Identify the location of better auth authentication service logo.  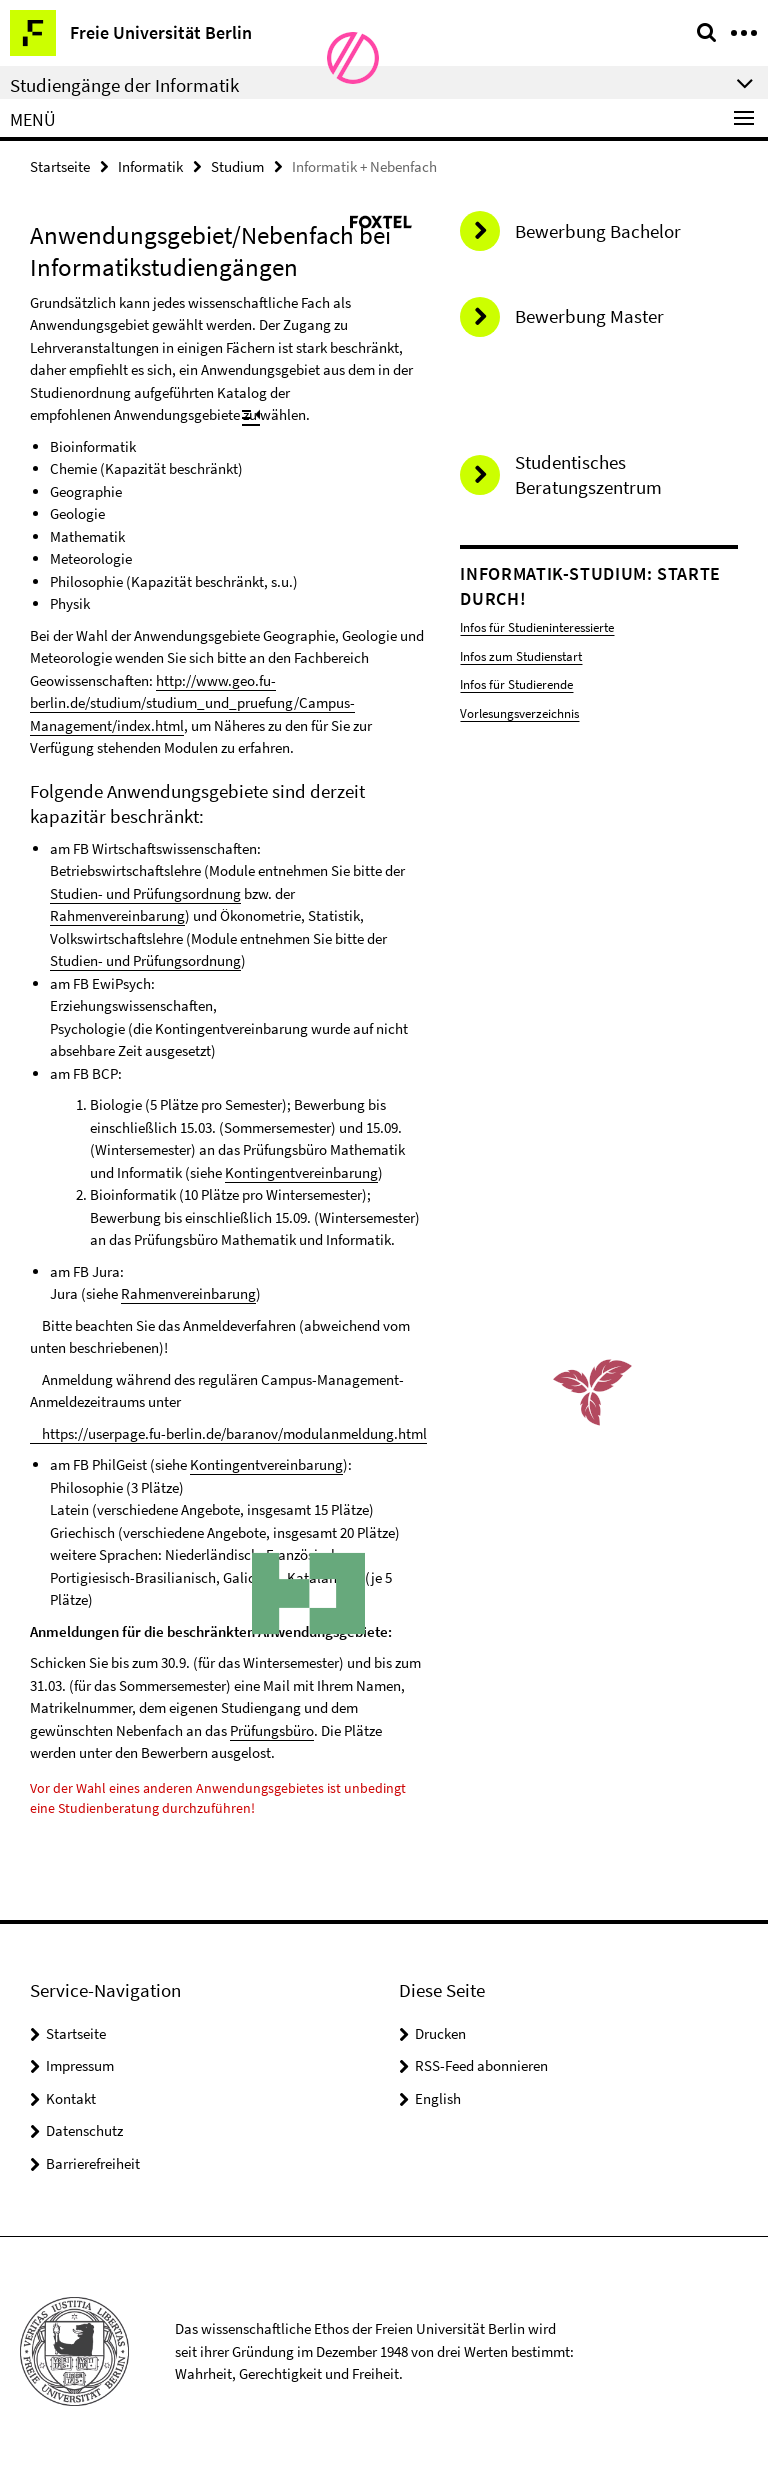
(308, 1593).